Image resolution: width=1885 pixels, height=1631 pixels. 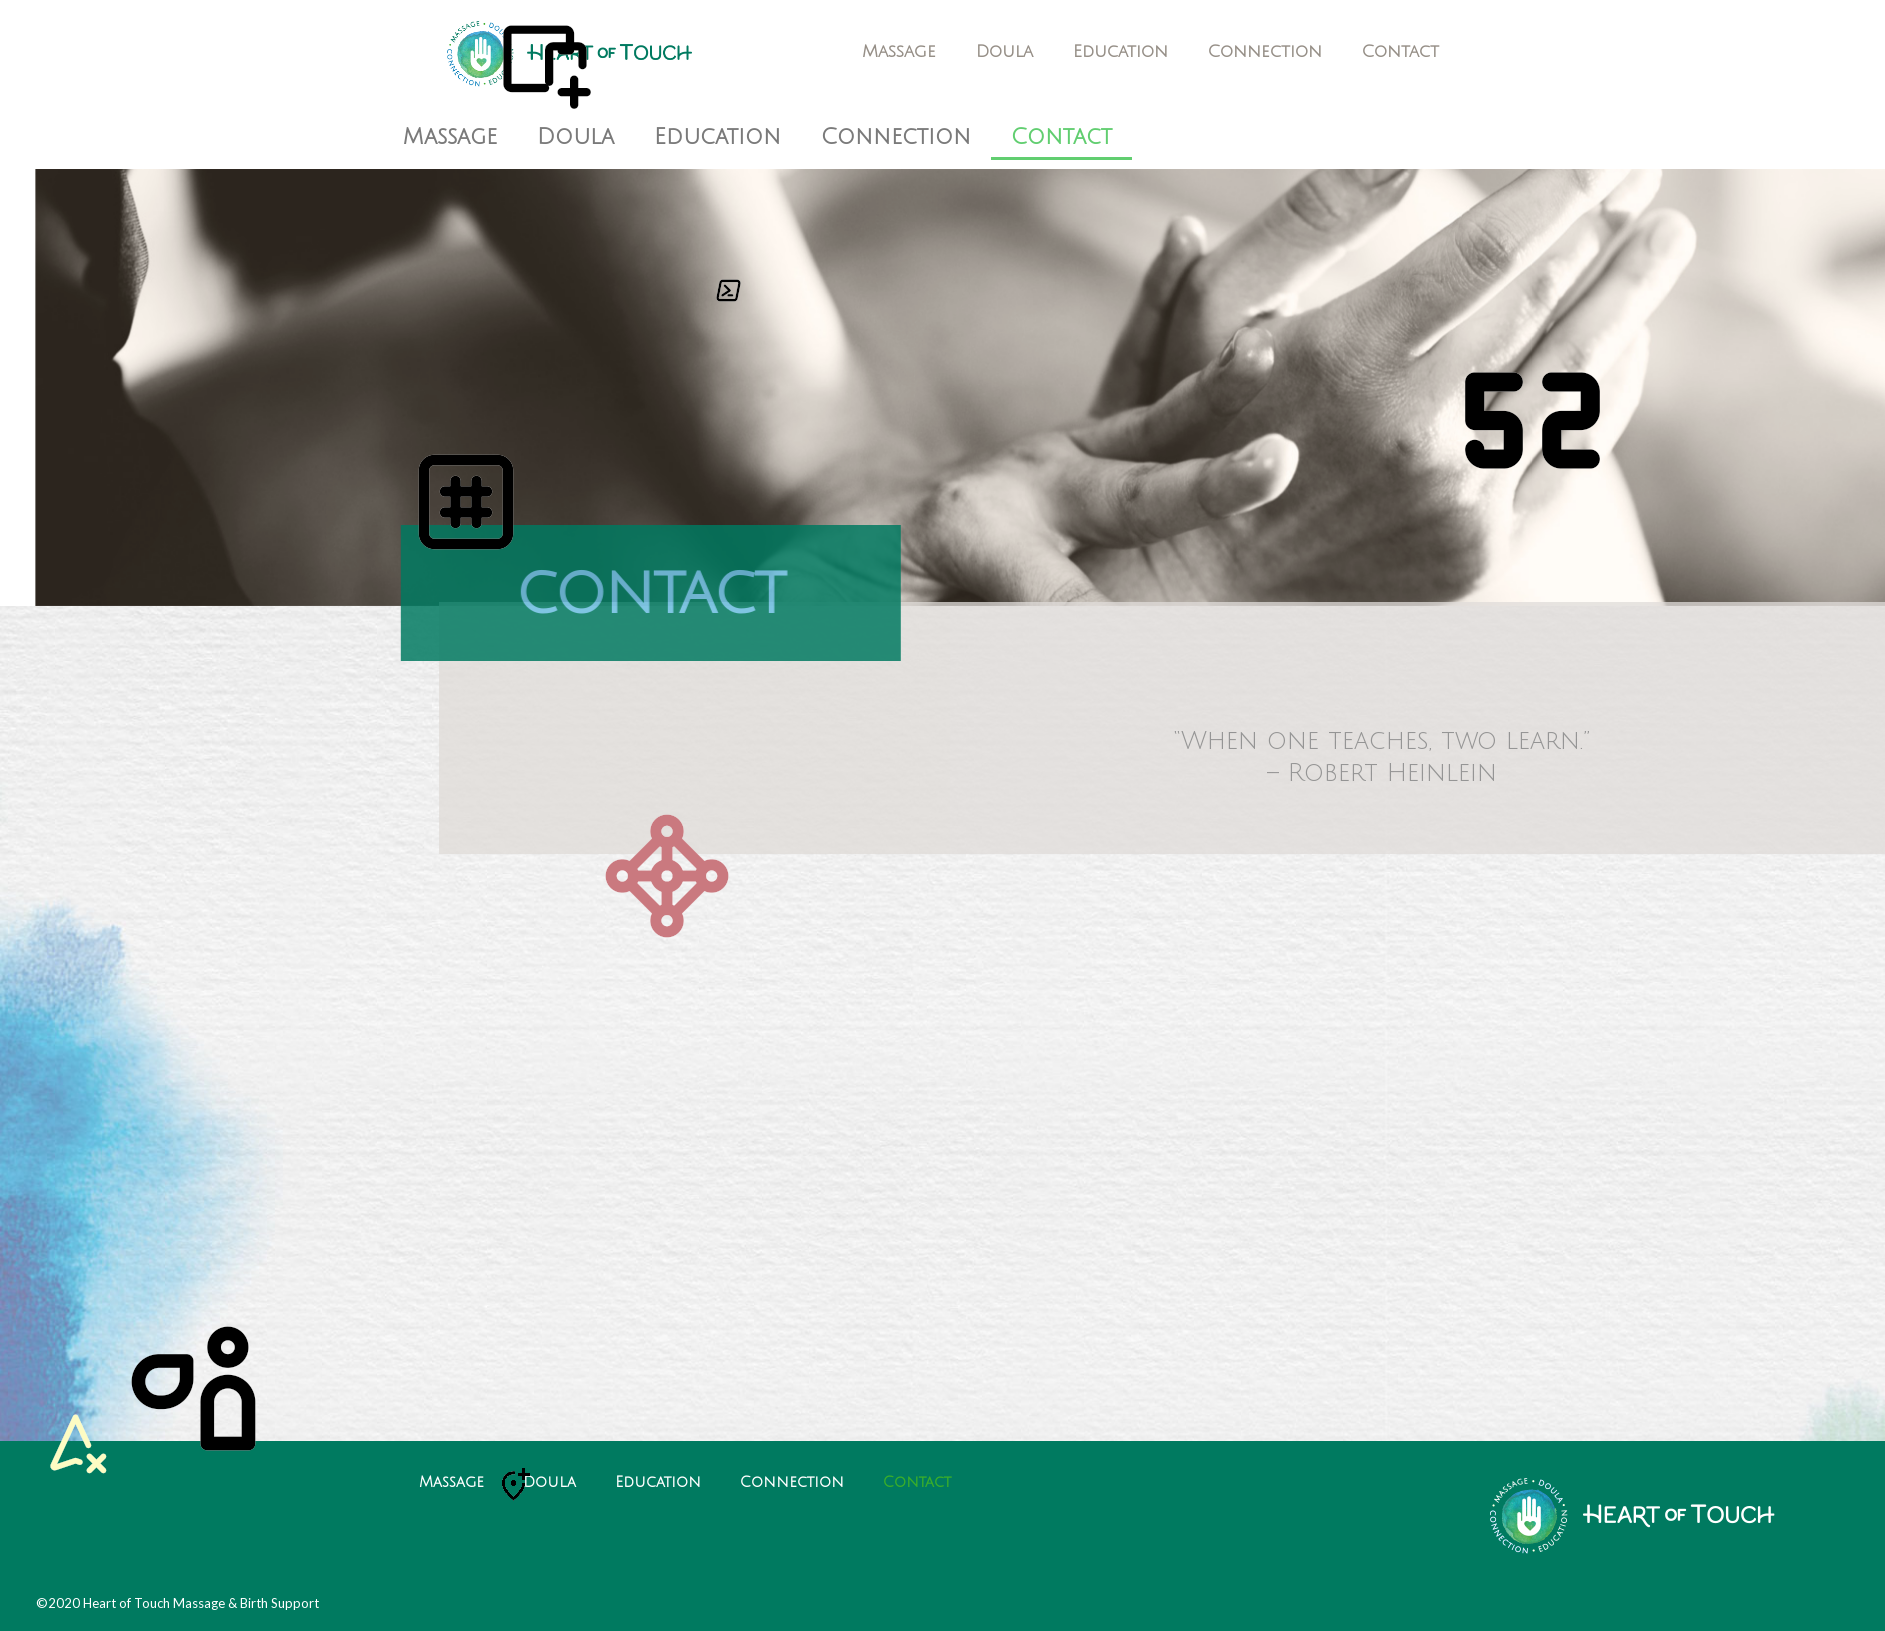 I want to click on add a new device to your account, so click(x=545, y=63).